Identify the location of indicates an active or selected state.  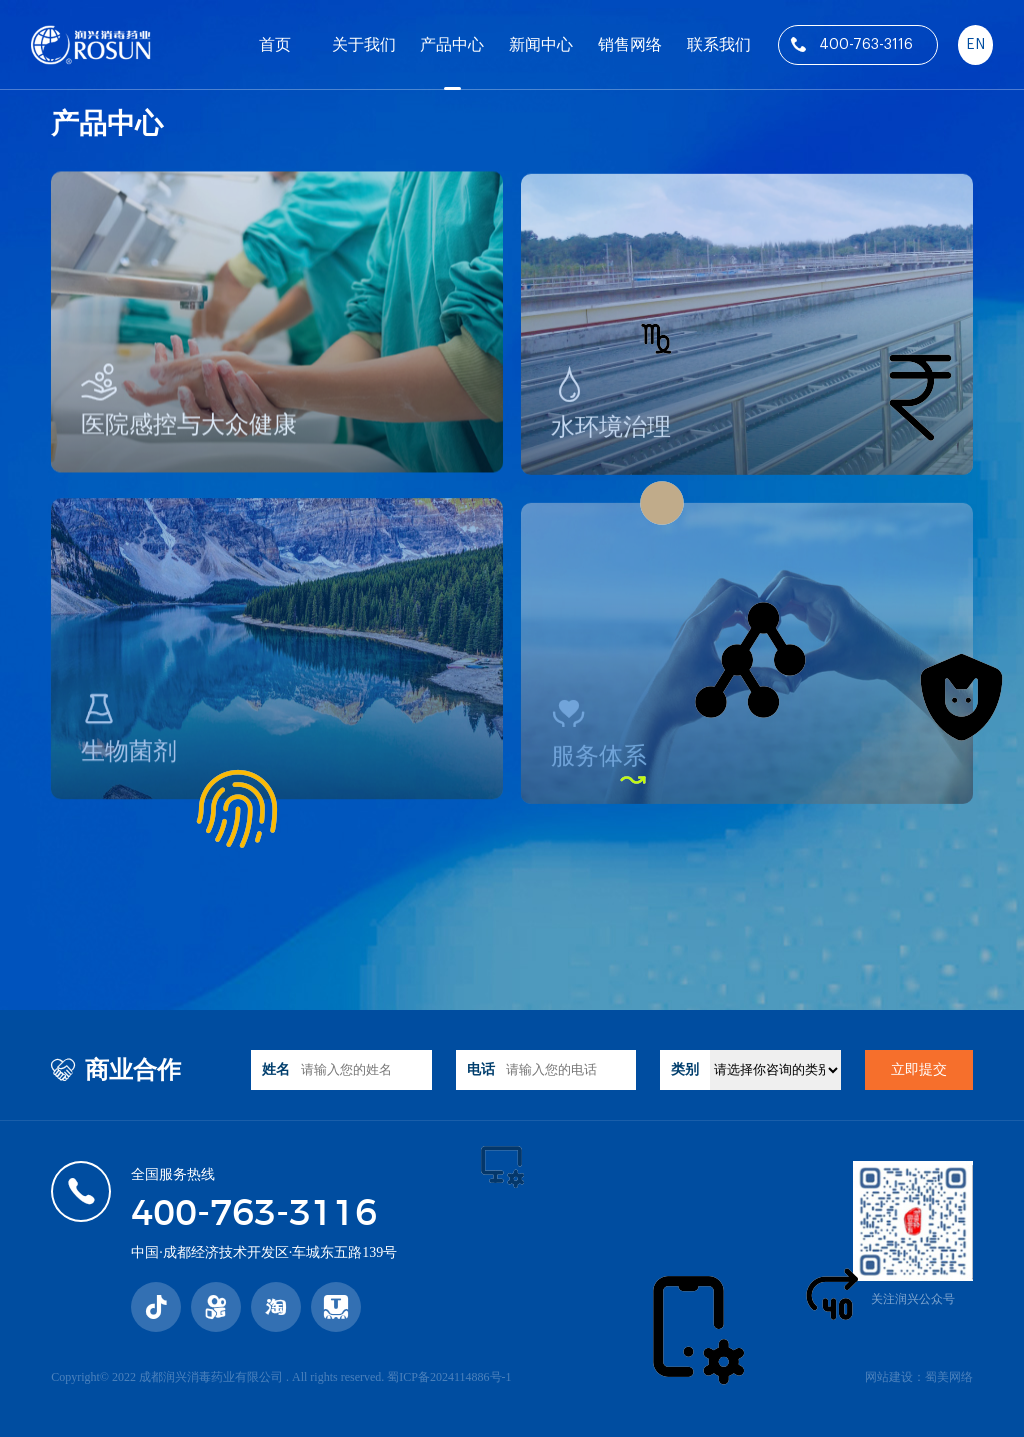
(662, 503).